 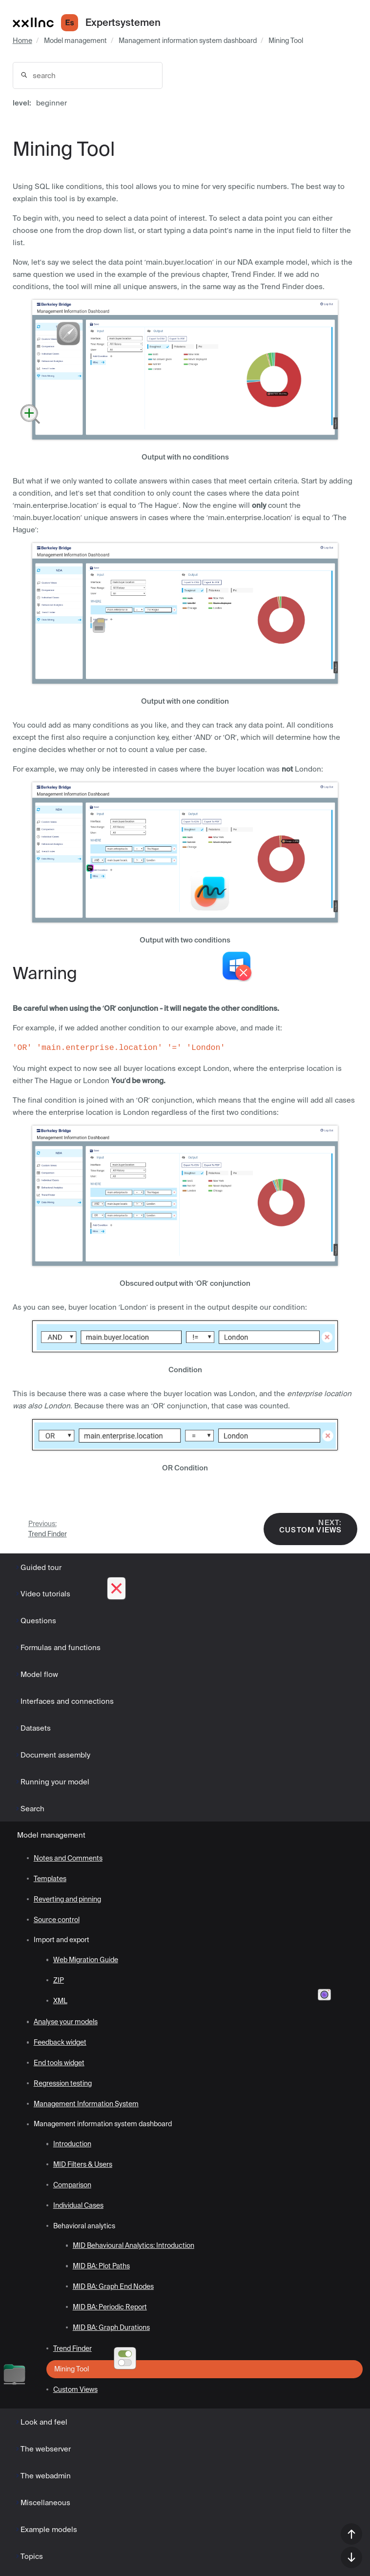 What do you see at coordinates (30, 414) in the screenshot?
I see `zoom in on content or image` at bounding box center [30, 414].